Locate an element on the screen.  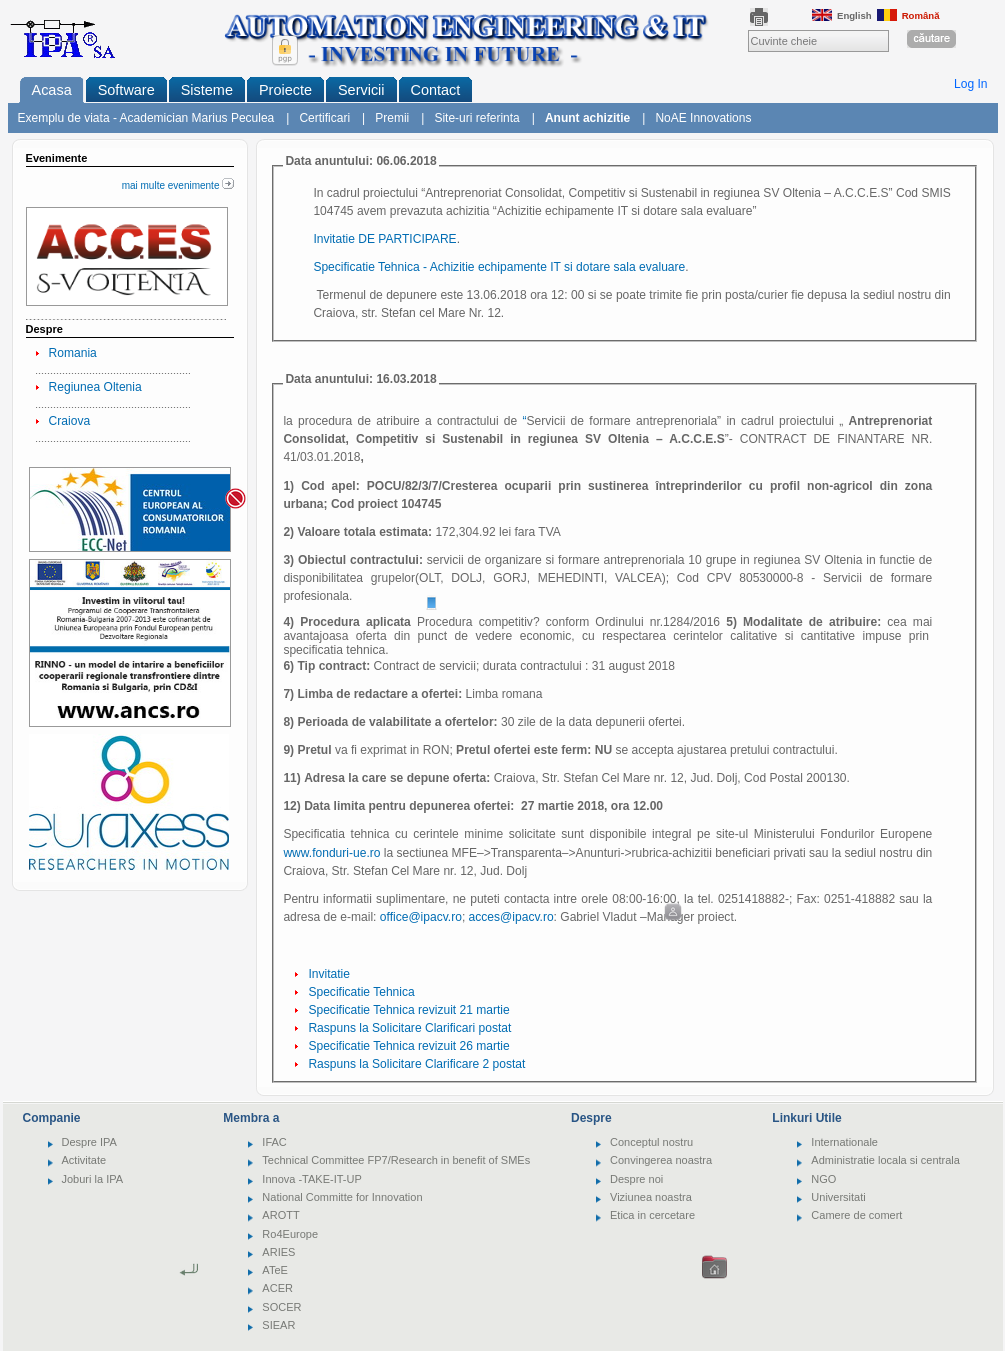
remove a group or team is located at coordinates (235, 498).